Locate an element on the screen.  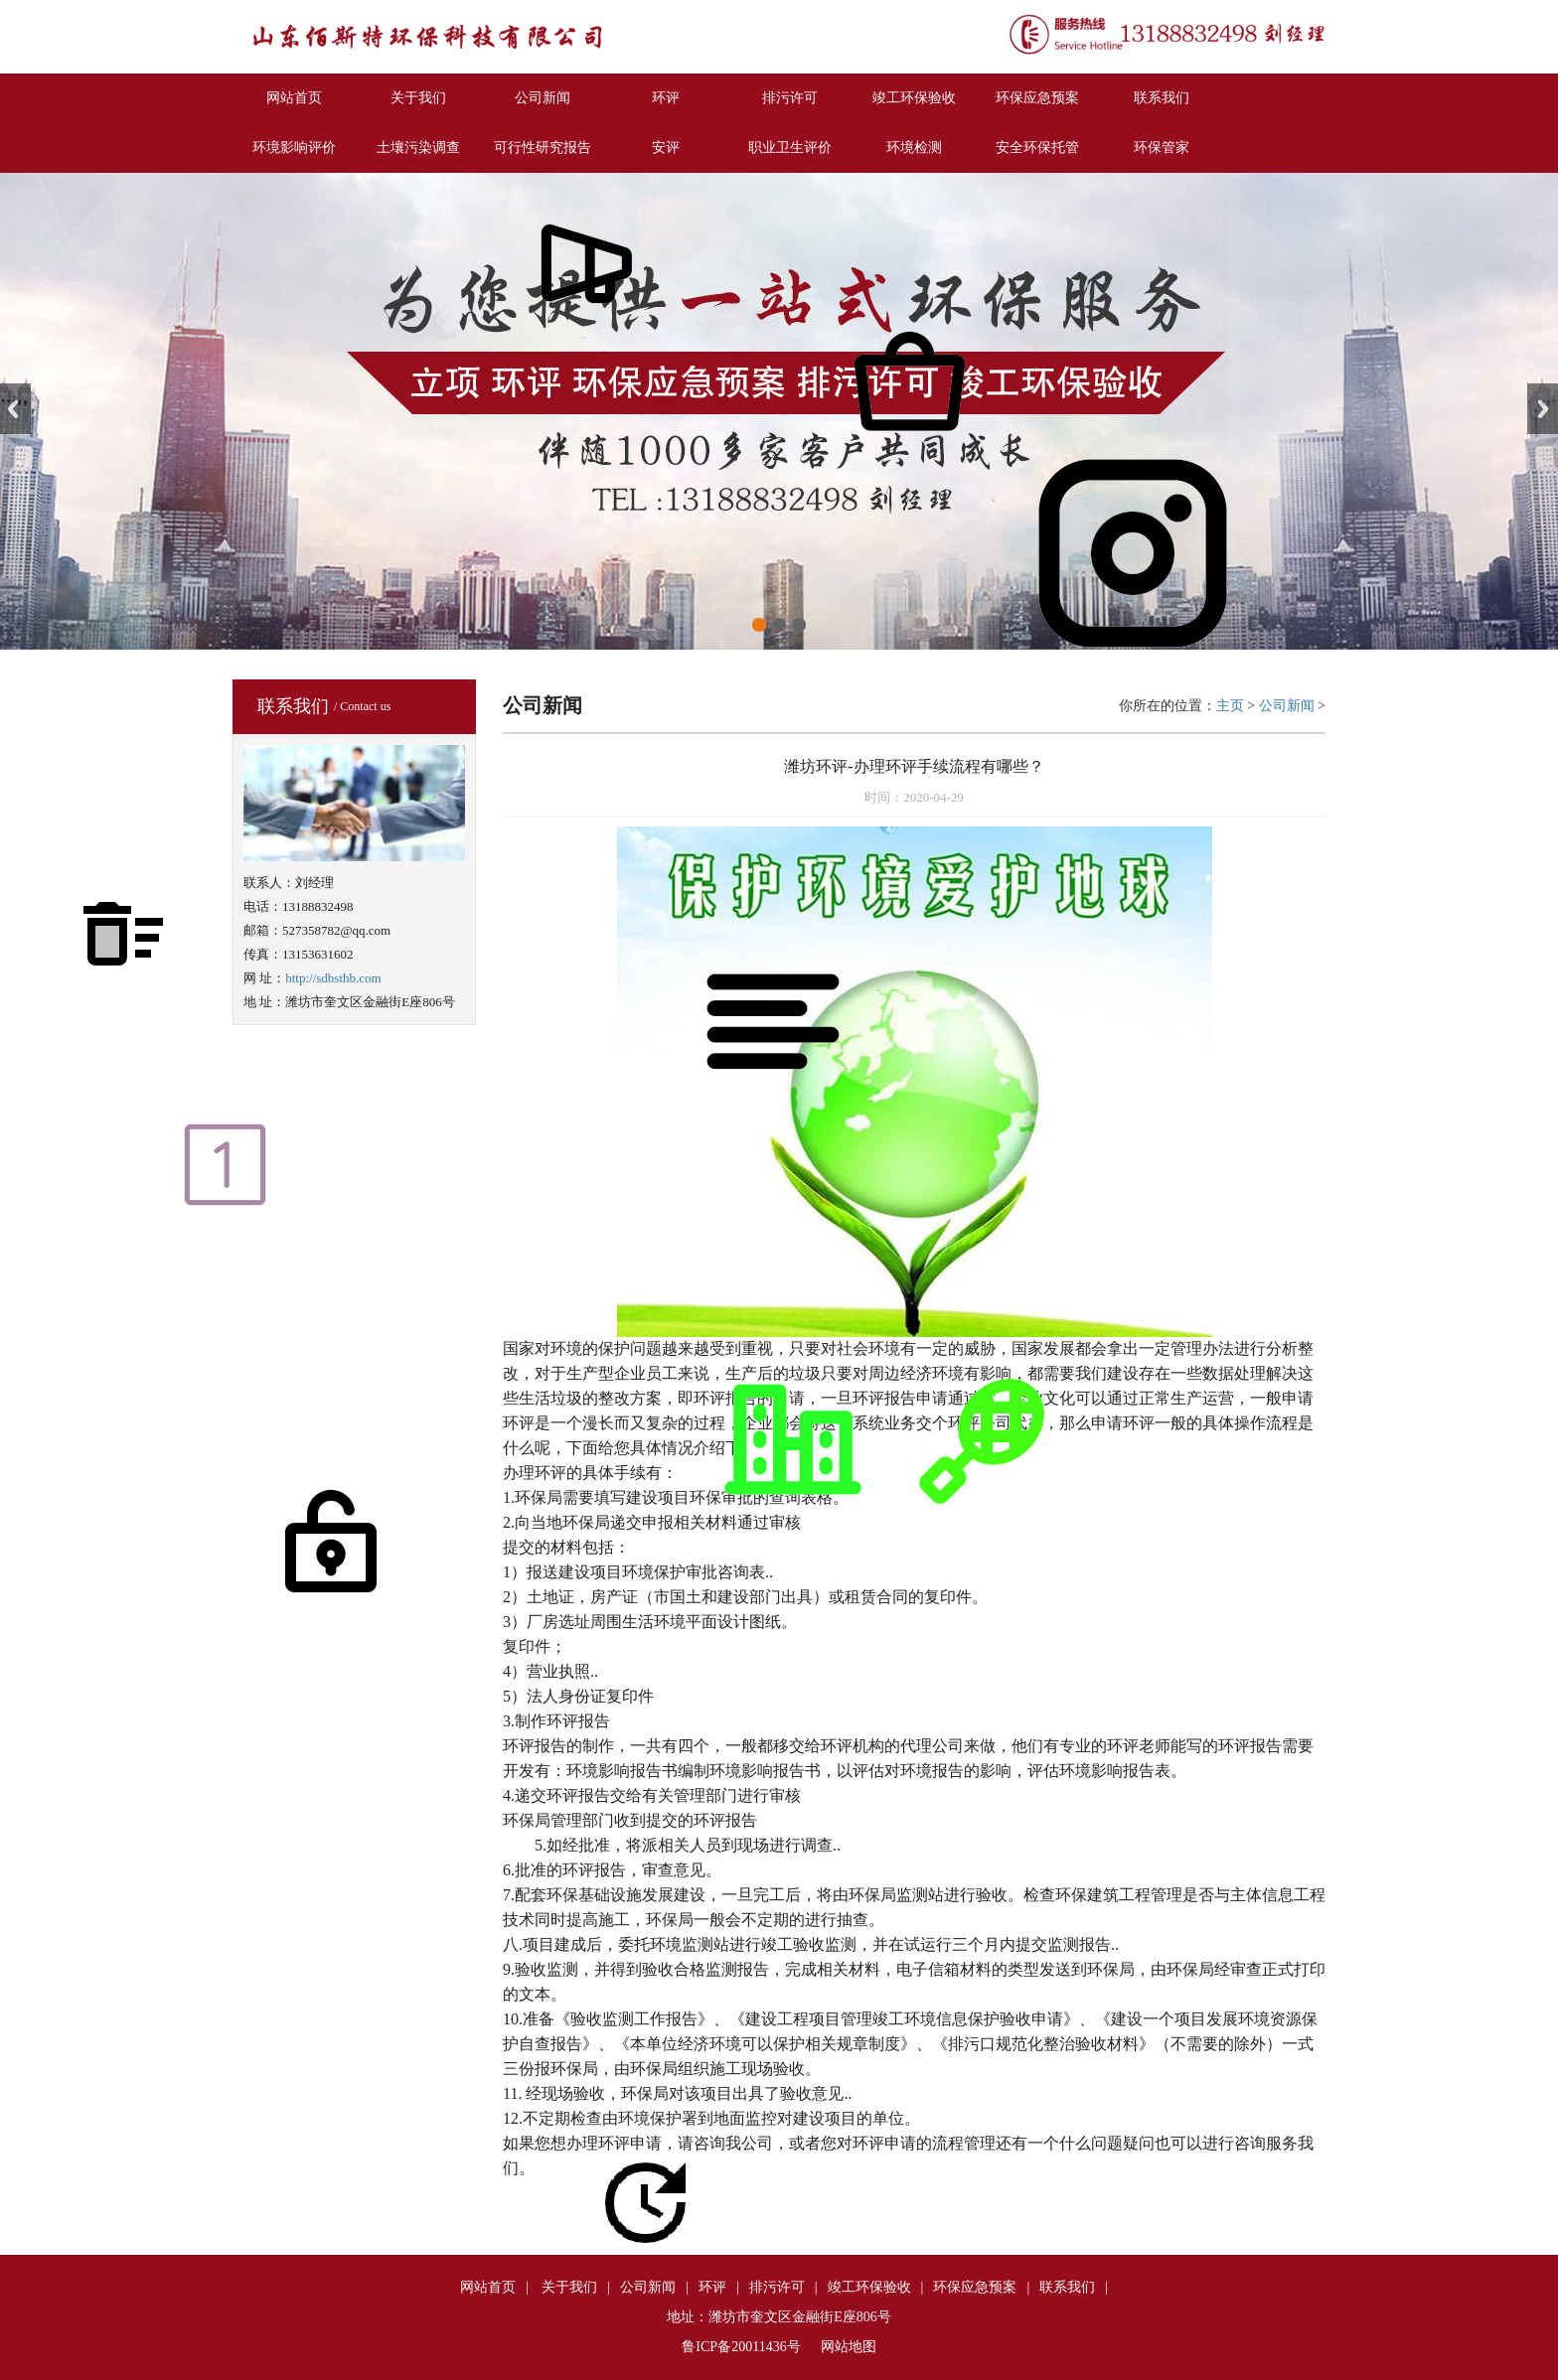
make an announcement or broadcast is located at coordinates (583, 266).